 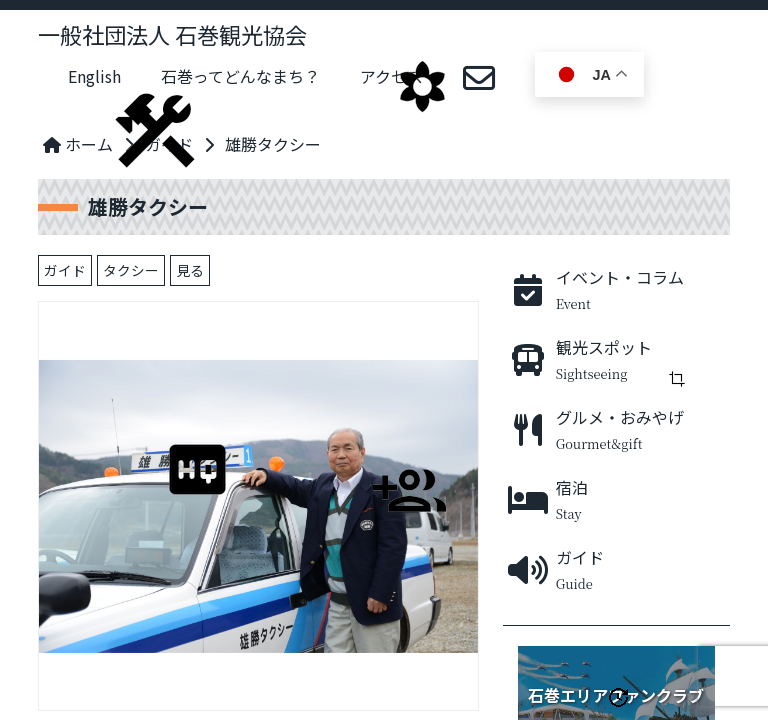 I want to click on access settings or tools, so click(x=155, y=131).